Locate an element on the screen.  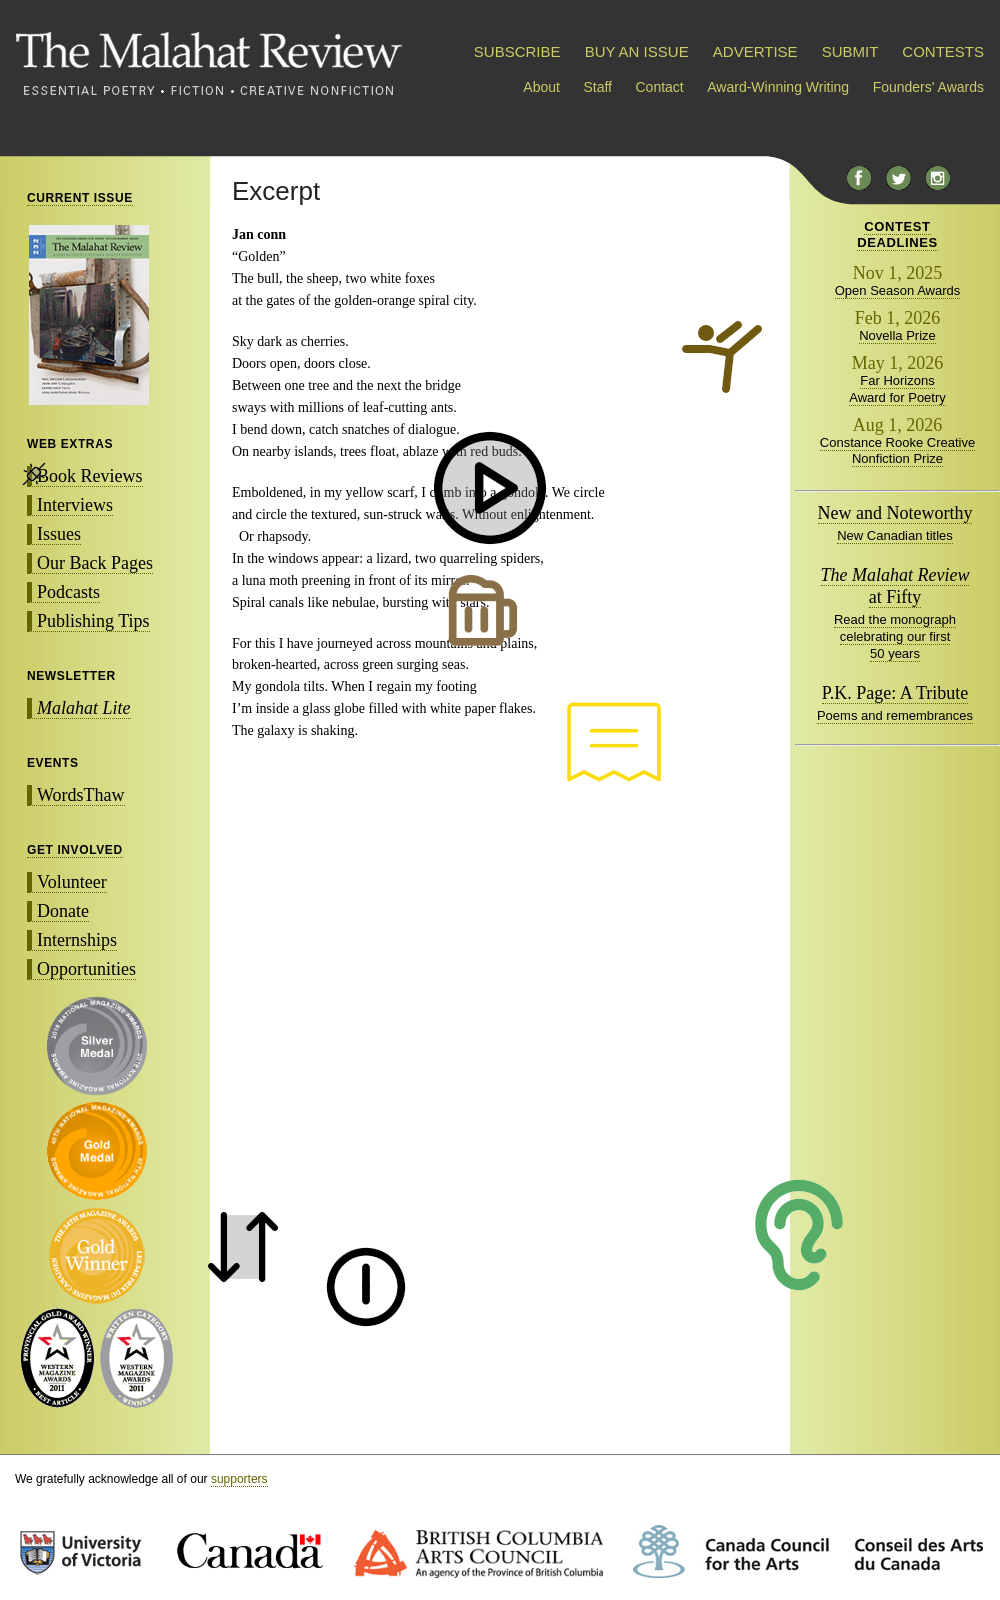
access audio or hearing settings is located at coordinates (799, 1235).